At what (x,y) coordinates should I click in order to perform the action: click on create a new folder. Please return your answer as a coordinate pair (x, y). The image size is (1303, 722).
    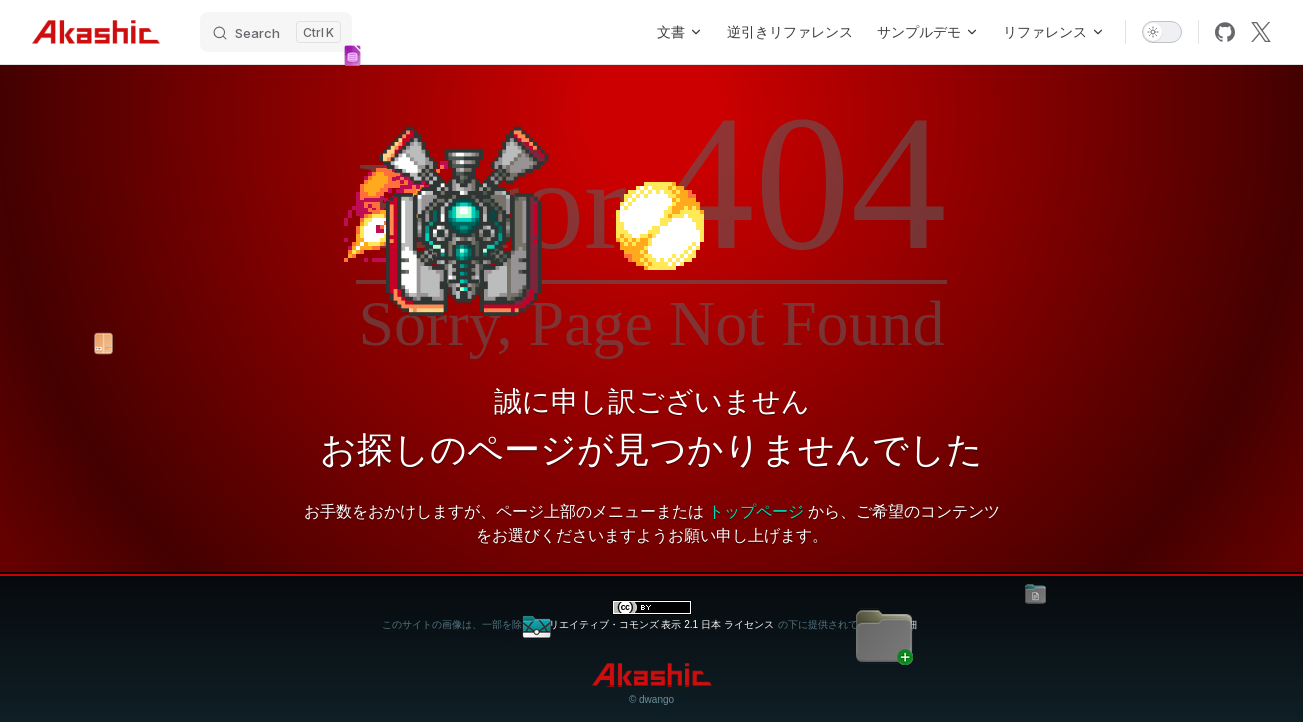
    Looking at the image, I should click on (884, 636).